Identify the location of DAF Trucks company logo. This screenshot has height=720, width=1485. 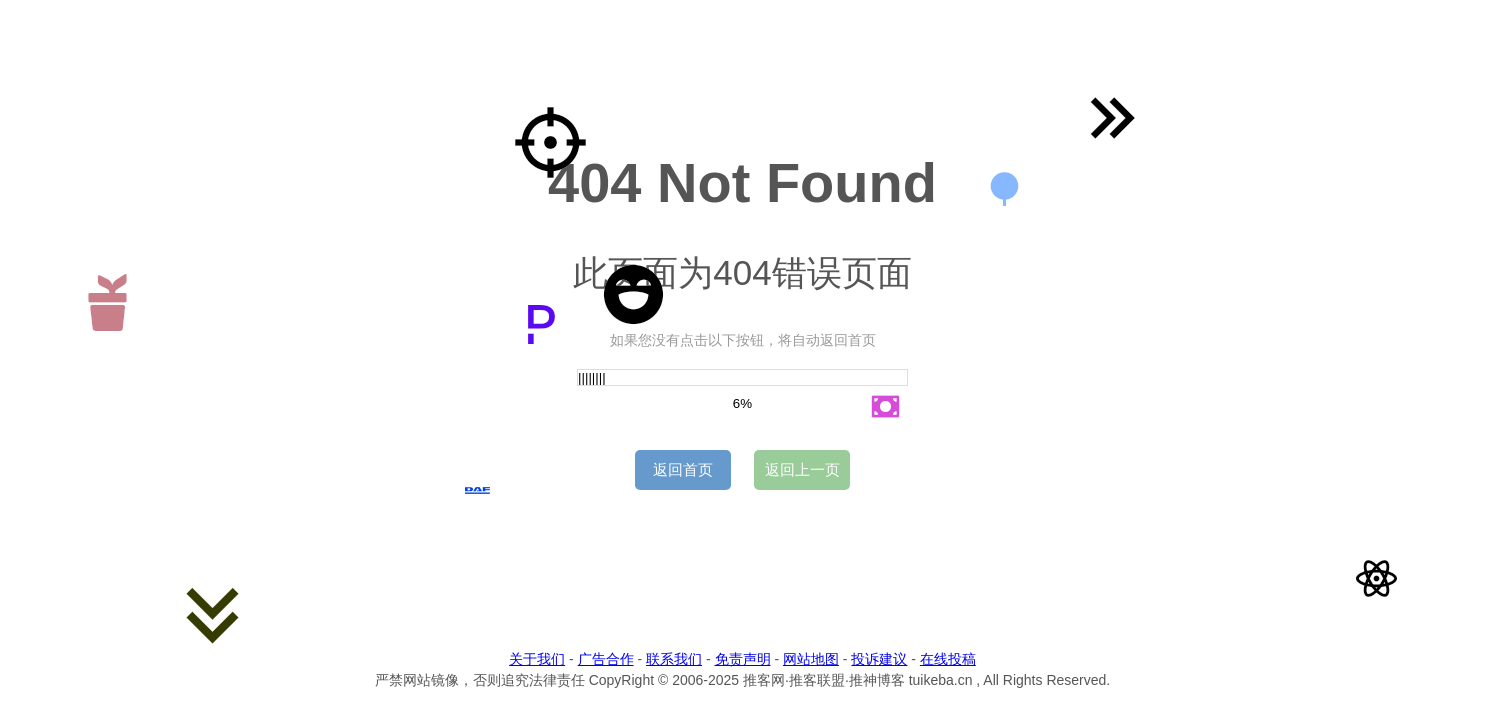
(477, 490).